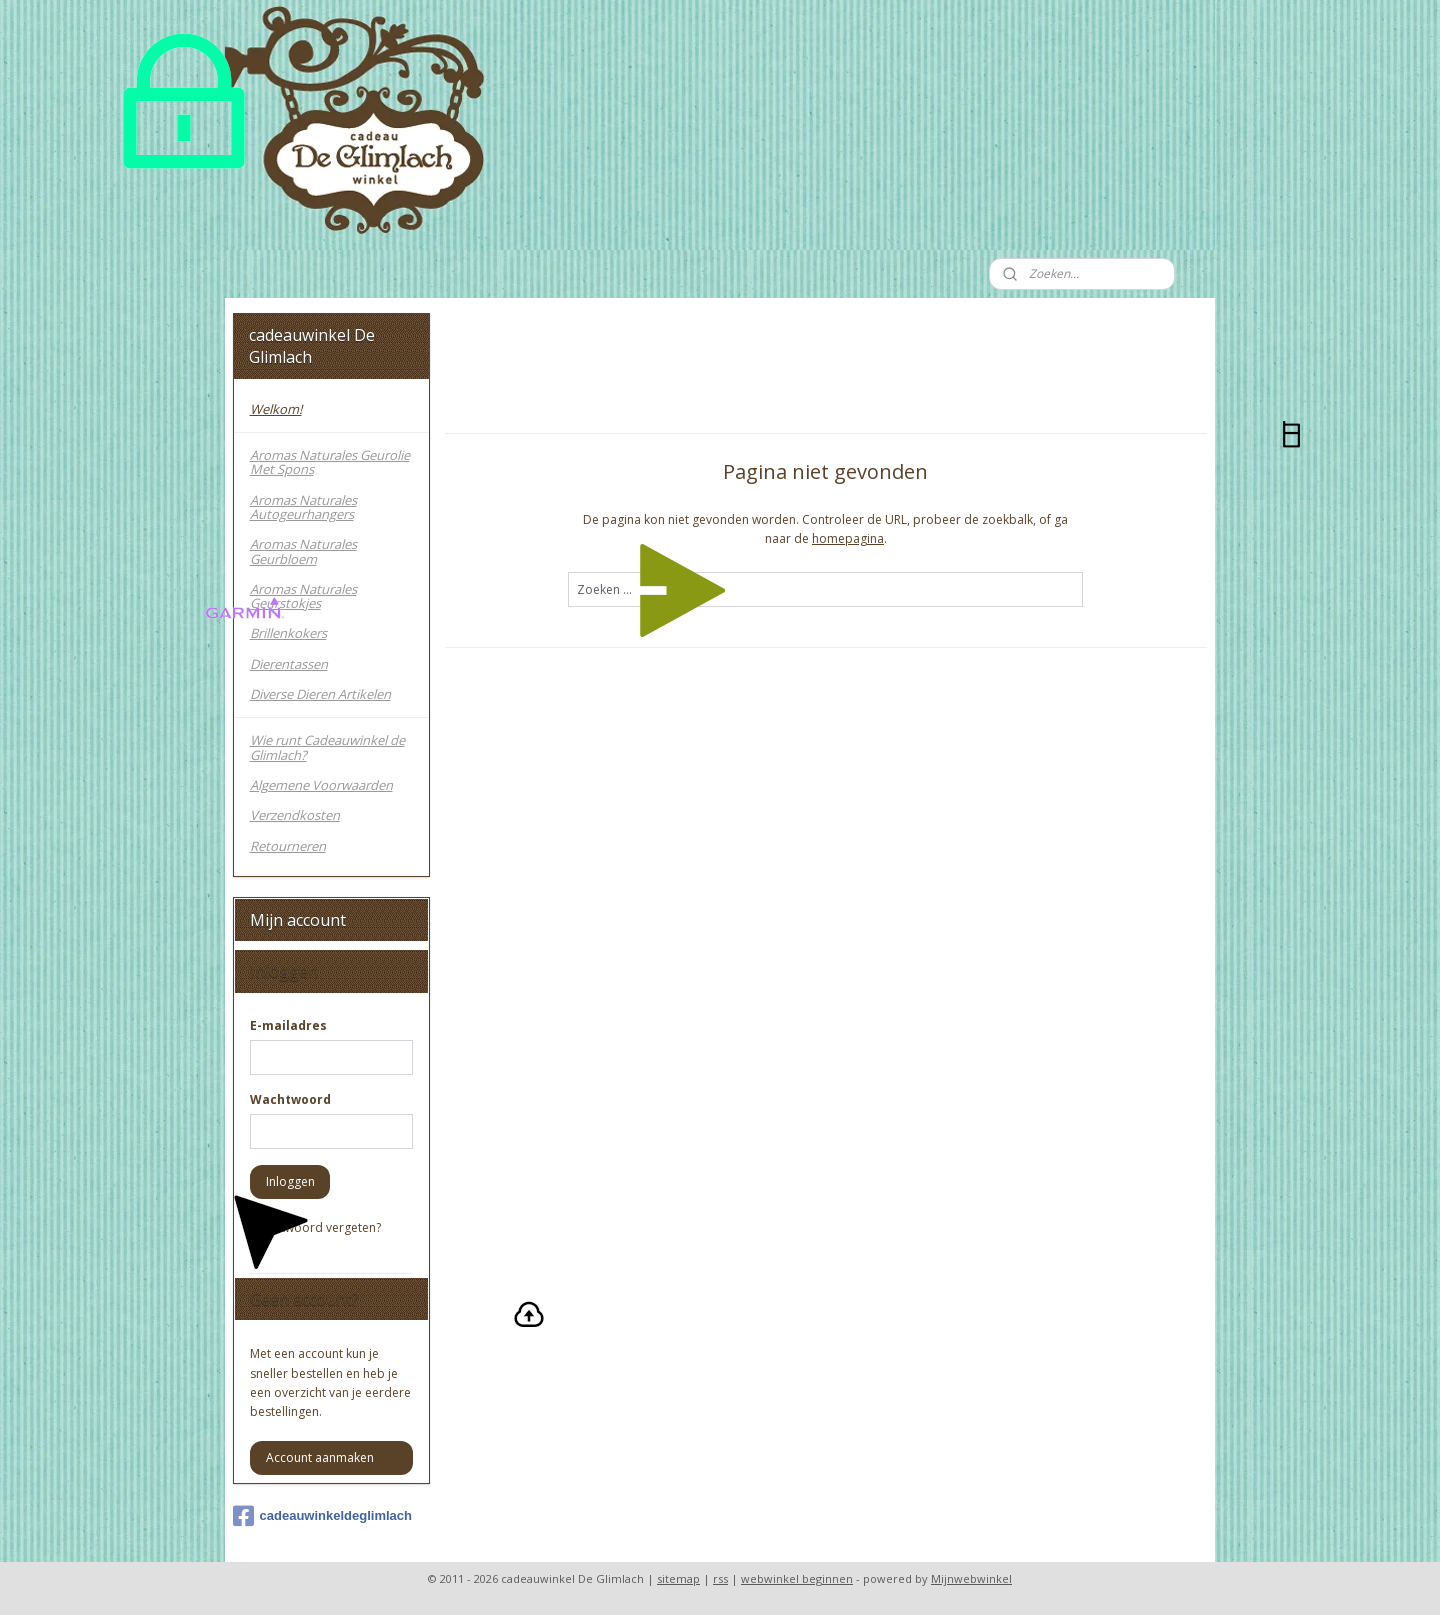  I want to click on upload file to cloud storage, so click(529, 1315).